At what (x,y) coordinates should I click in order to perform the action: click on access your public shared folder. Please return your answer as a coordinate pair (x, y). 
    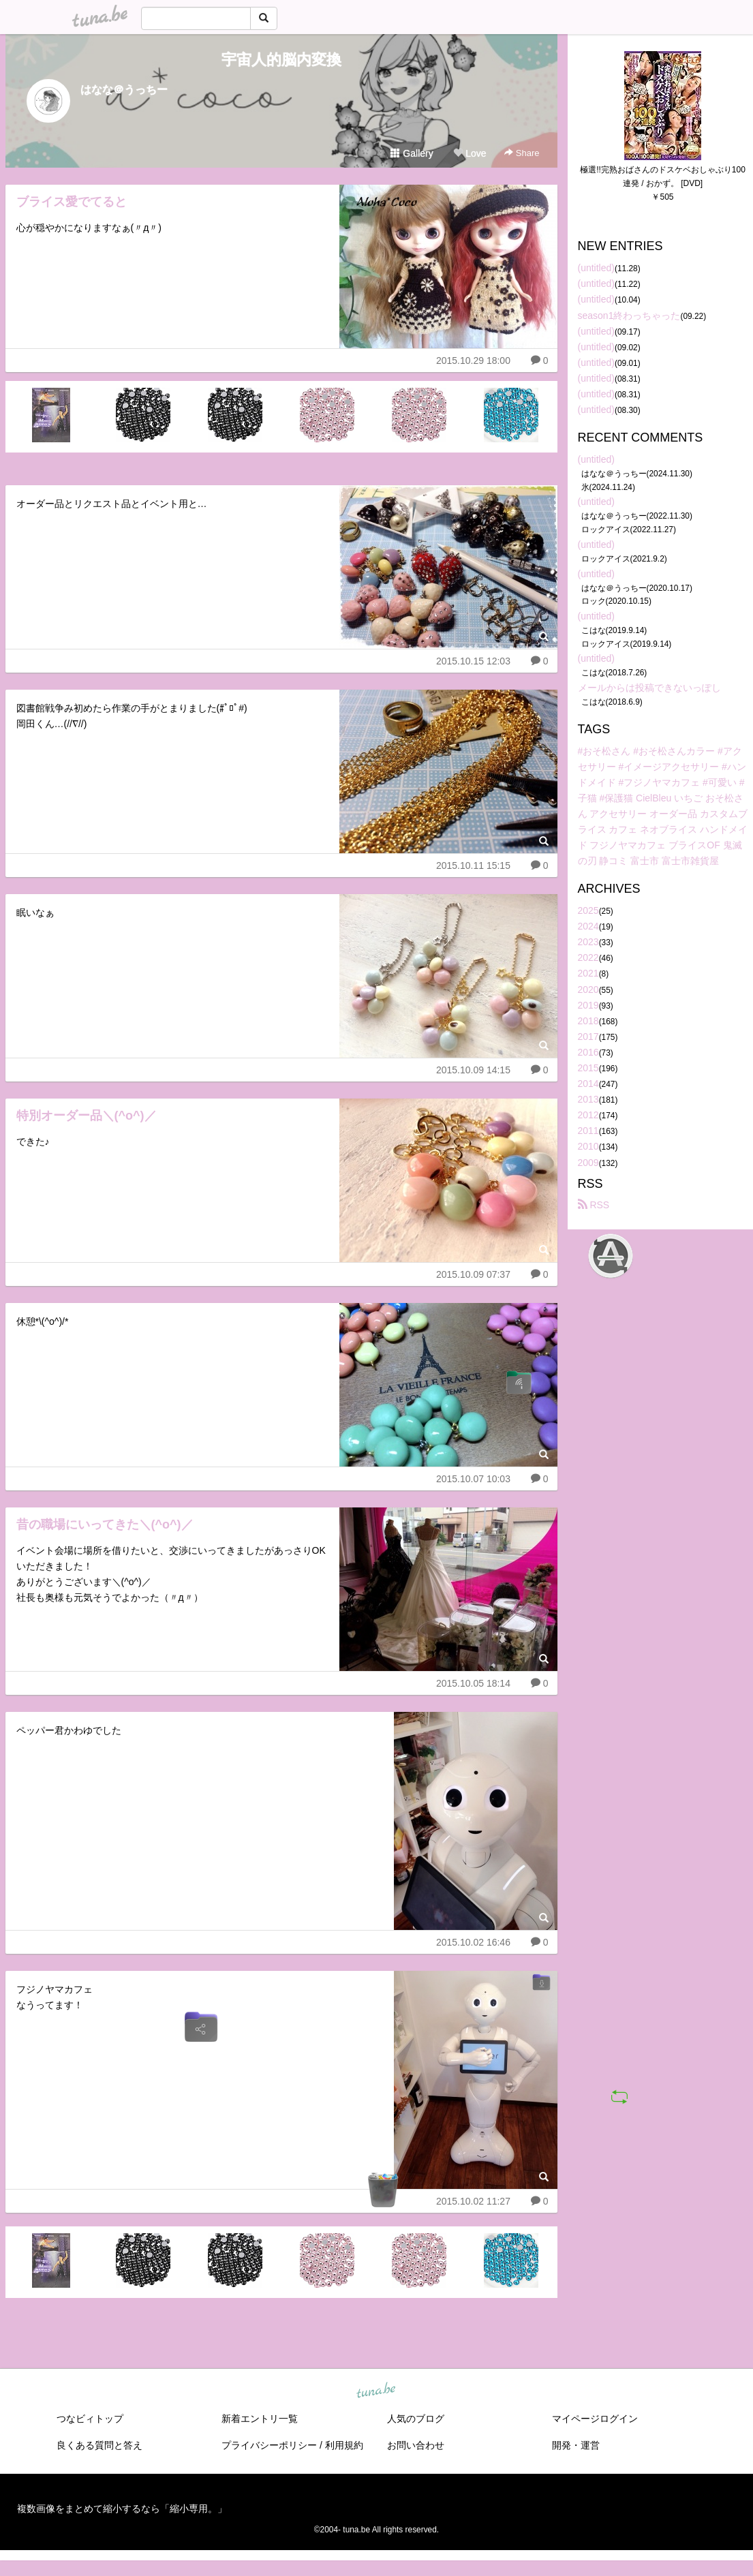
    Looking at the image, I should click on (201, 2027).